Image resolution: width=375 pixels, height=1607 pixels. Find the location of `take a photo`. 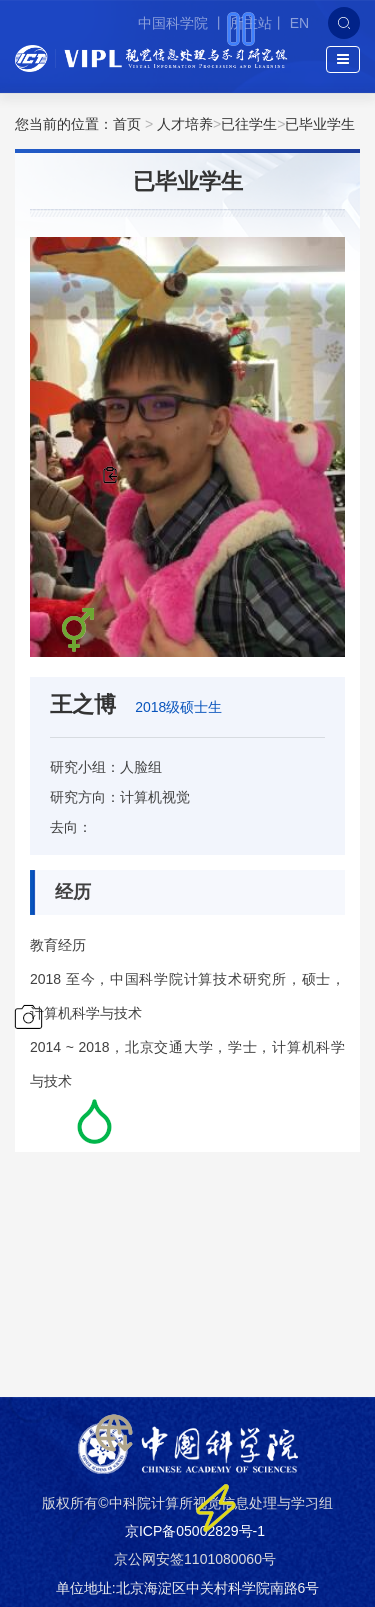

take a photo is located at coordinates (28, 1017).